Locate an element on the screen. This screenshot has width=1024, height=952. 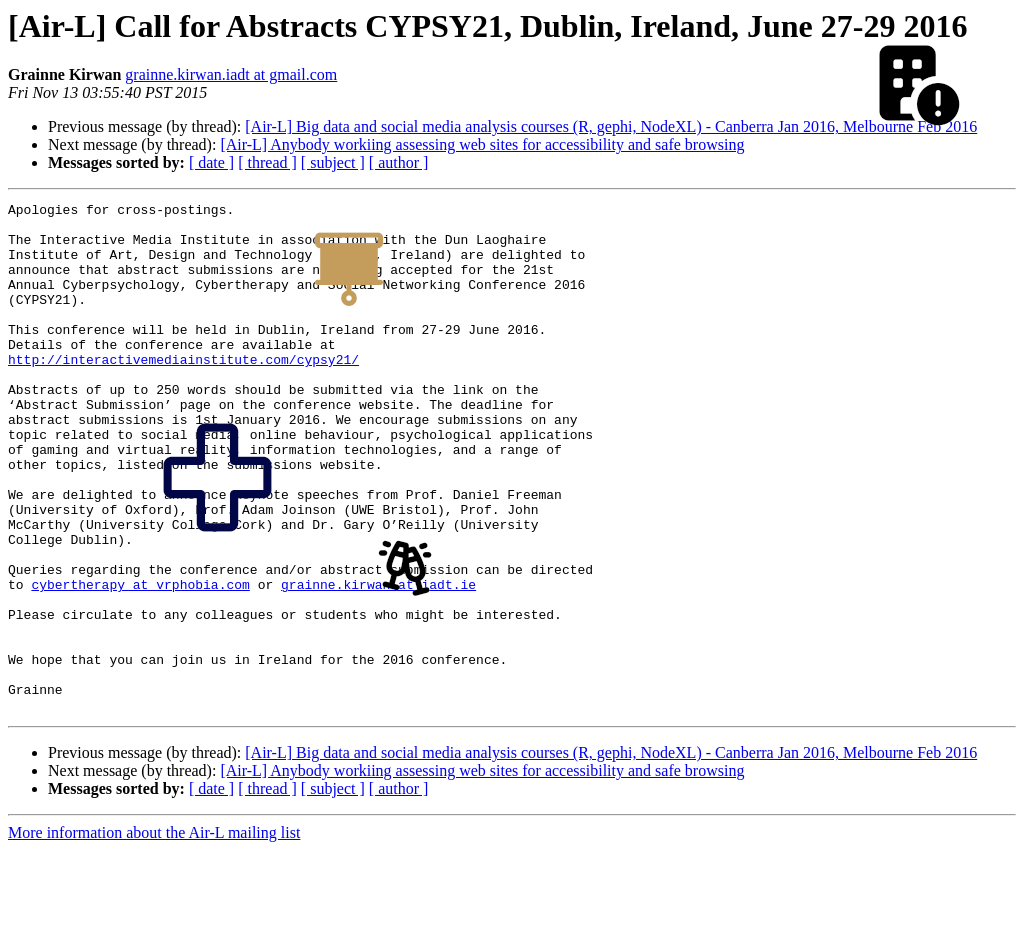
start a presentation is located at coordinates (349, 264).